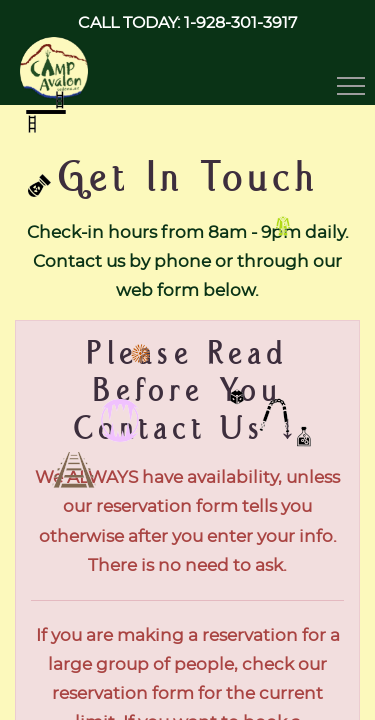 The height and width of the screenshot is (720, 375). I want to click on access different levels or floors, so click(46, 112).